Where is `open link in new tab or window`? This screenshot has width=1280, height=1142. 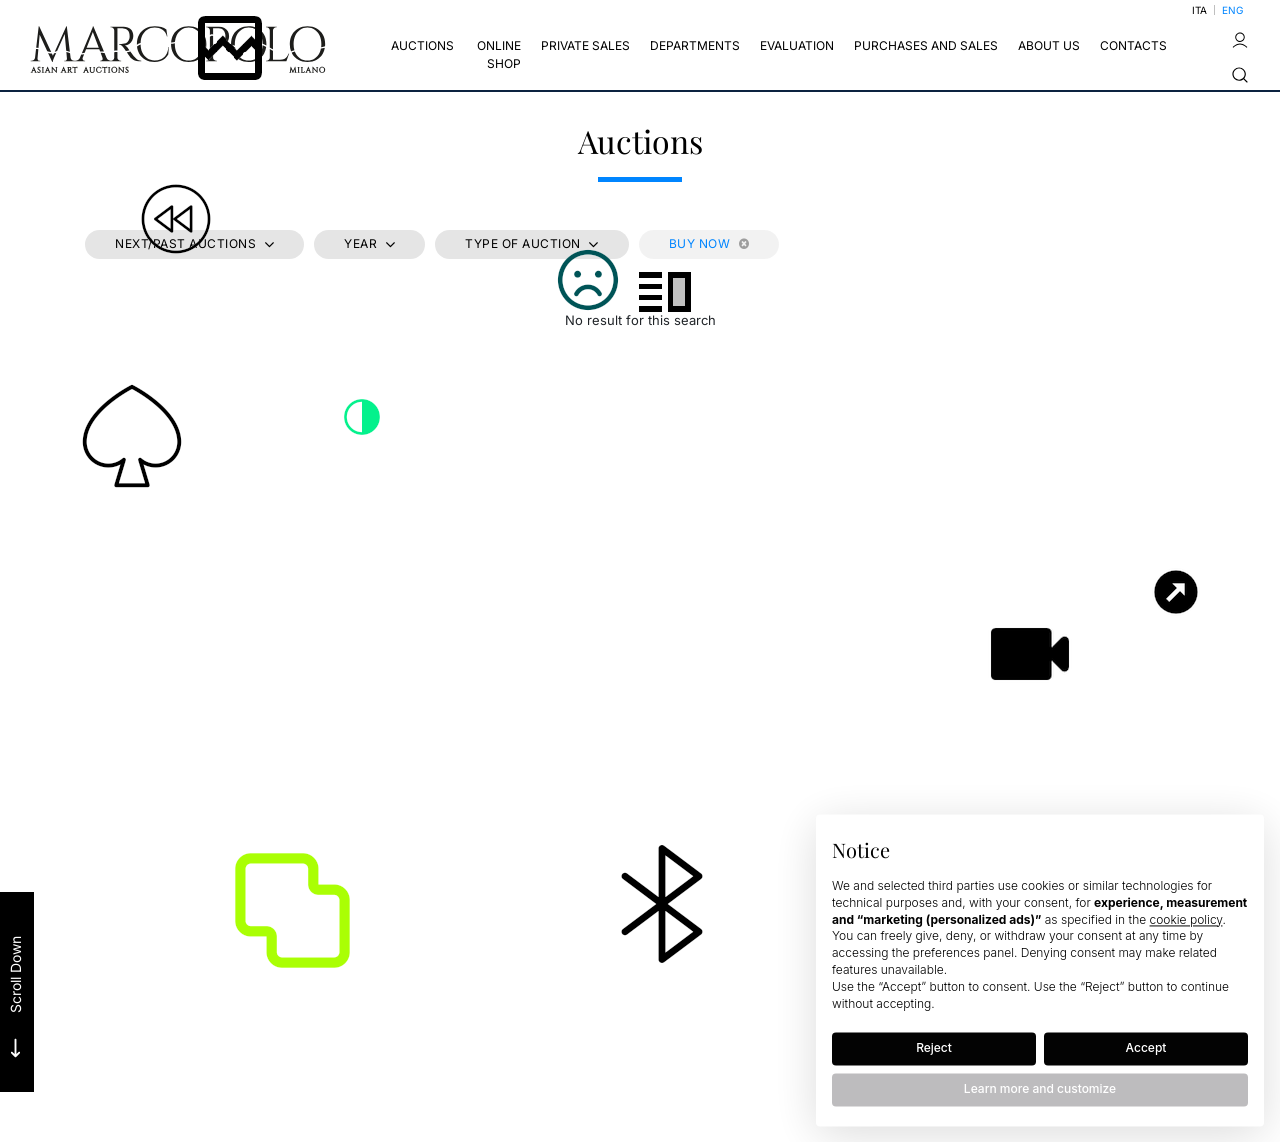 open link in new tab or window is located at coordinates (1176, 592).